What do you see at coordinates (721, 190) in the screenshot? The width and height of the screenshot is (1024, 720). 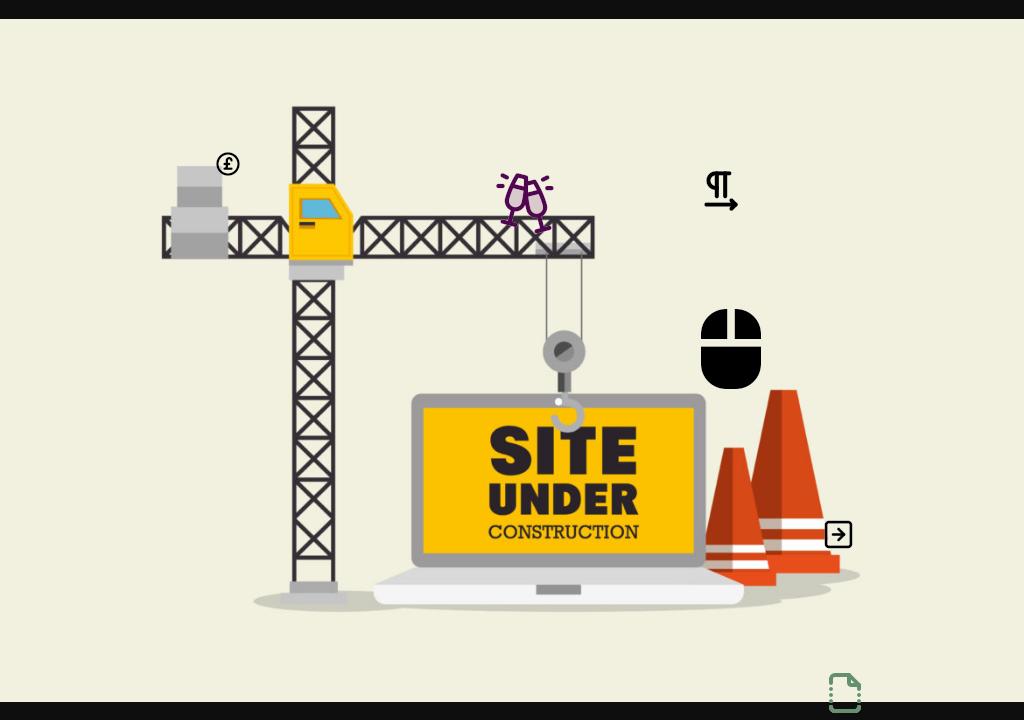 I see `set text direction to left-to-right` at bounding box center [721, 190].